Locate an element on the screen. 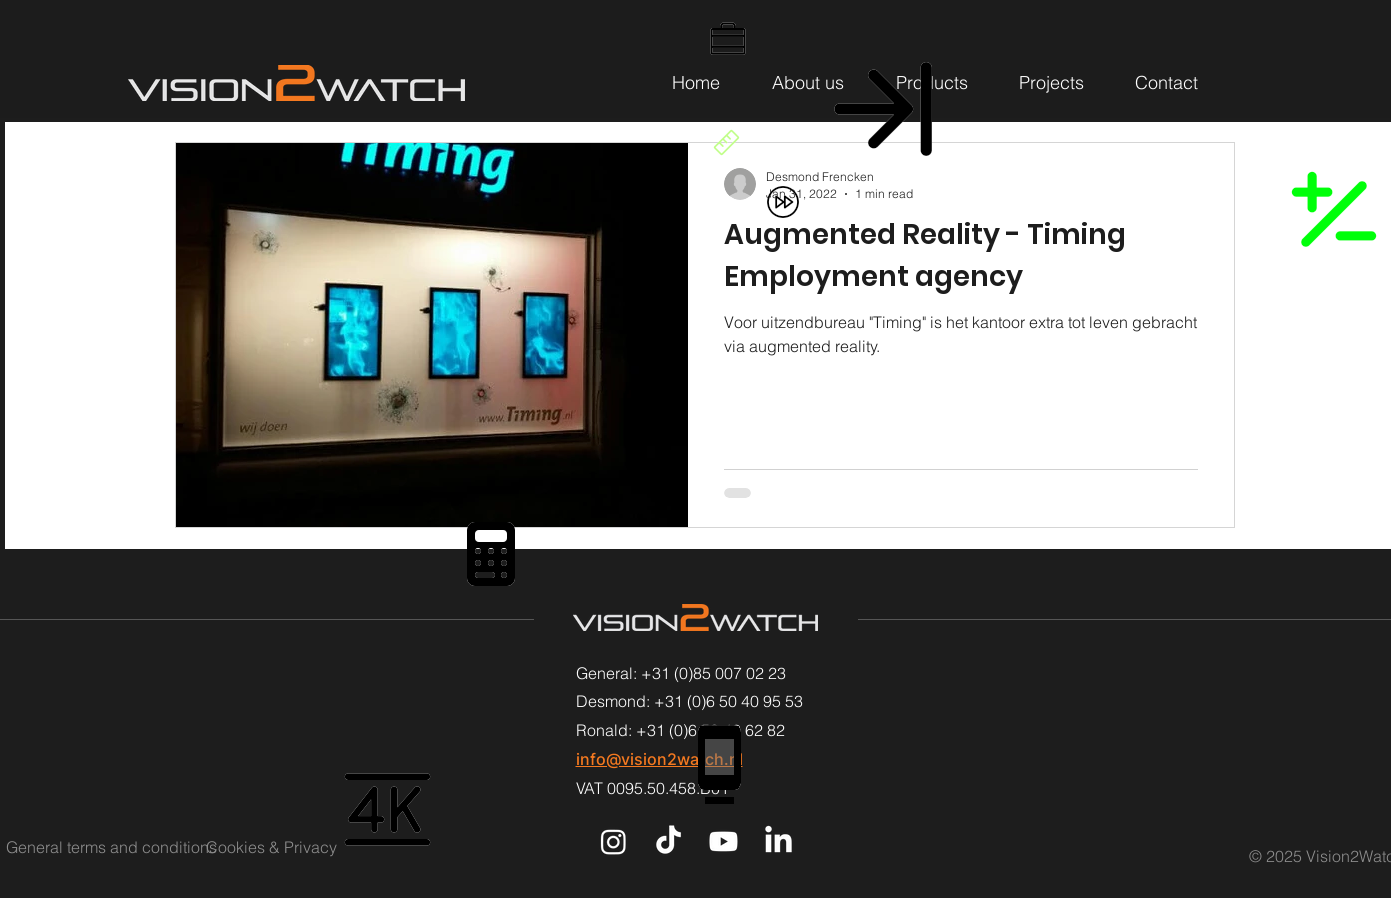 This screenshot has width=1391, height=898. open the calculator app is located at coordinates (491, 554).